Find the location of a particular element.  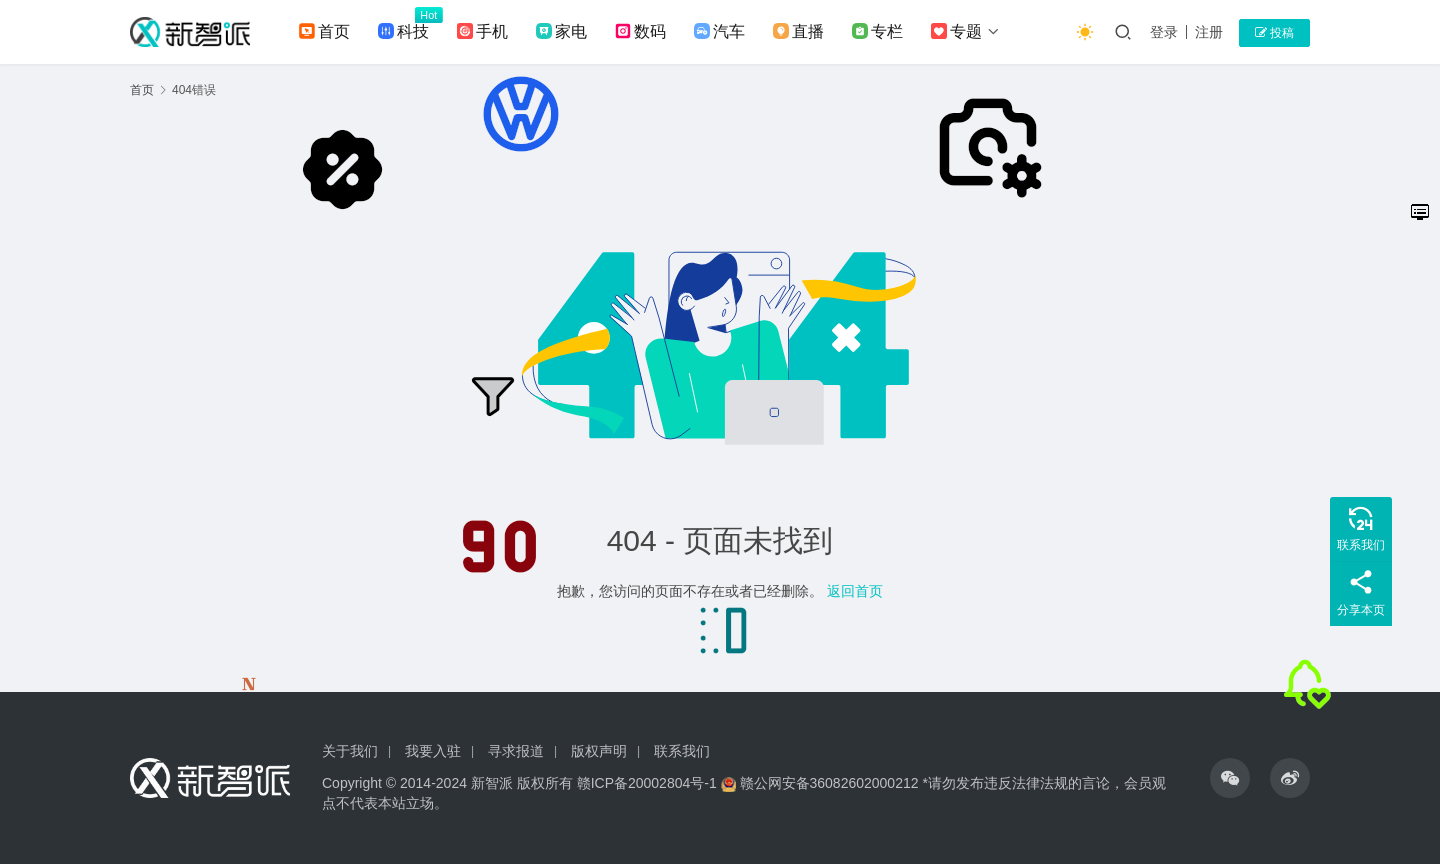

view available discounts or promotions is located at coordinates (342, 169).